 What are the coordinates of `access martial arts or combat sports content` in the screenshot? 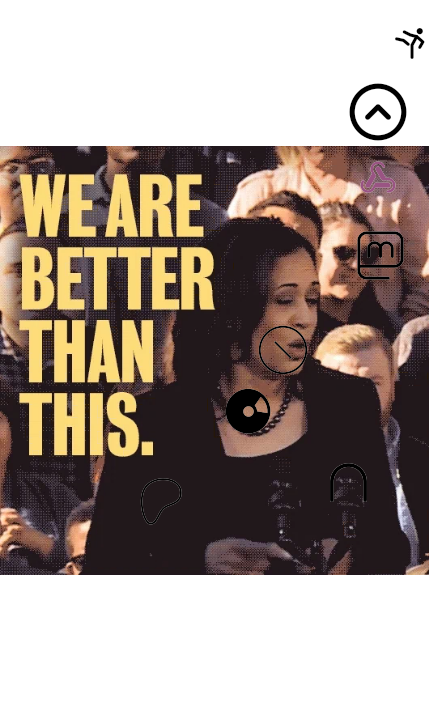 It's located at (410, 43).